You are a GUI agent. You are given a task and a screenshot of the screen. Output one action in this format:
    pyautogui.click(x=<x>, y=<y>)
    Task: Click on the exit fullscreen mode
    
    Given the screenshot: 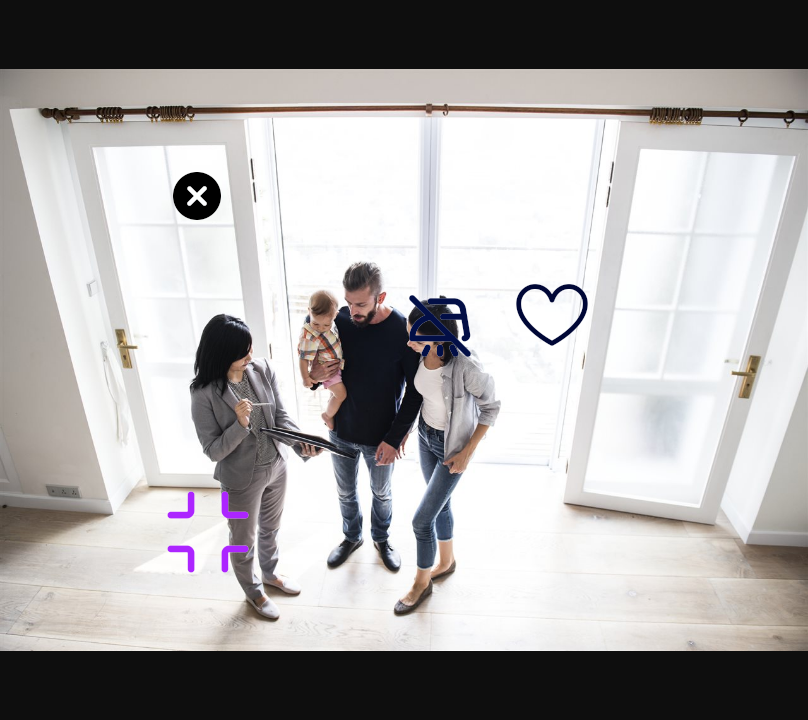 What is the action you would take?
    pyautogui.click(x=208, y=532)
    